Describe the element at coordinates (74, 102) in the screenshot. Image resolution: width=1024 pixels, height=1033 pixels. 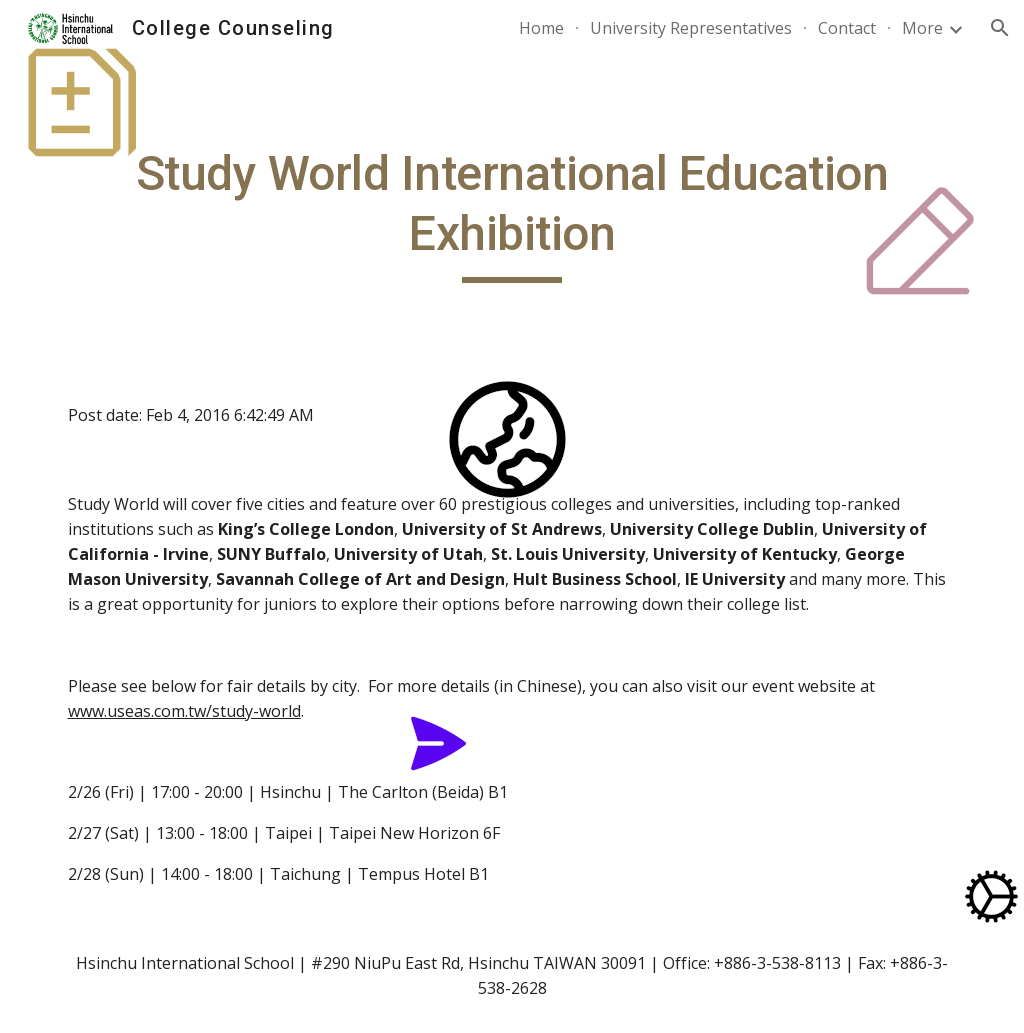
I see `compare multiple files or documents` at that location.